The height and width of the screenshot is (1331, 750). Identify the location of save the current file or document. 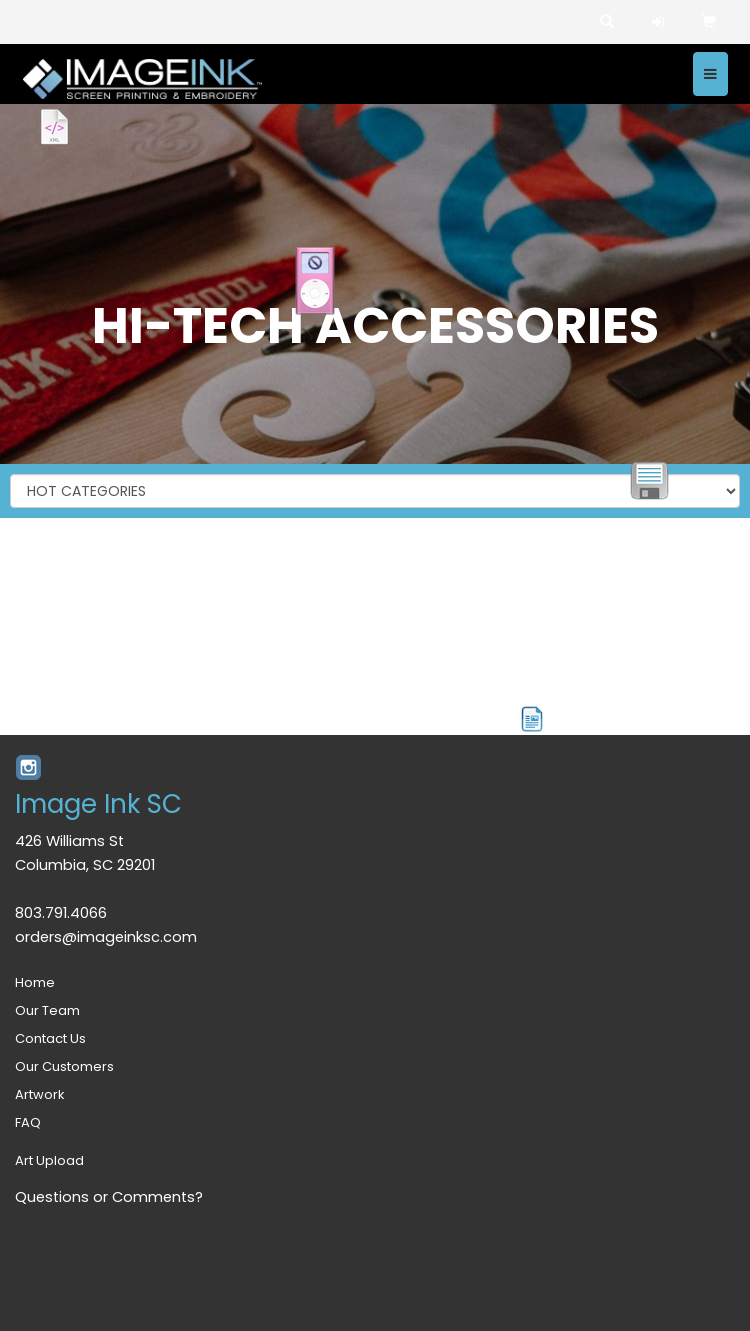
(649, 480).